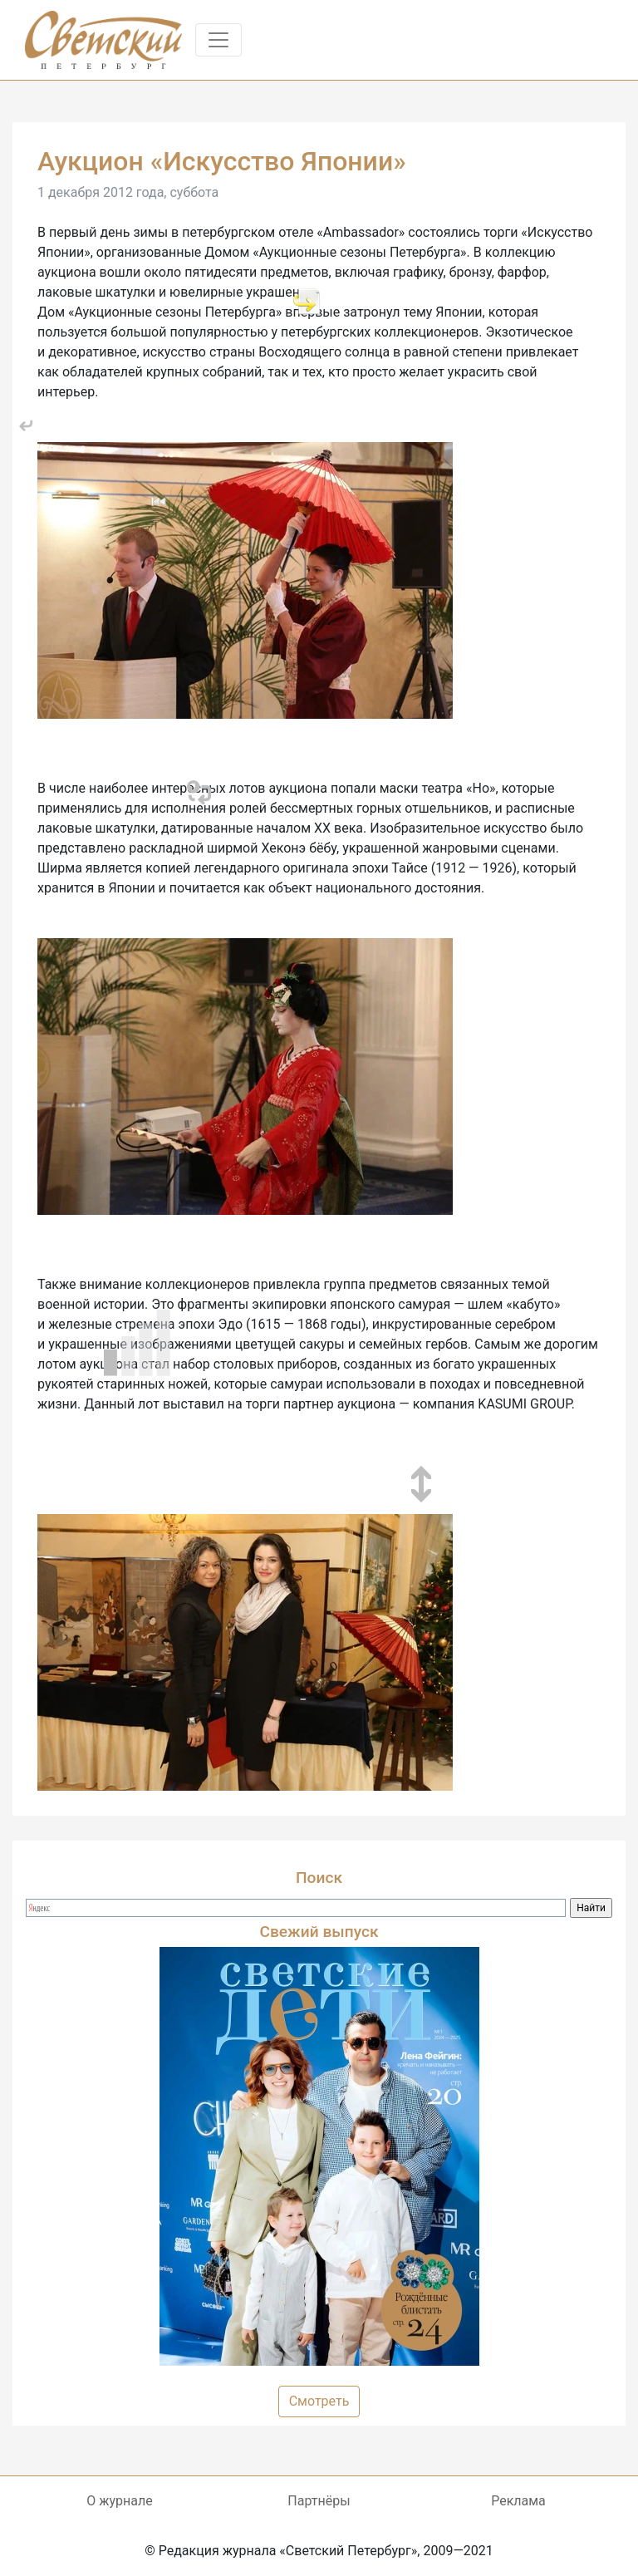 Image resolution: width=638 pixels, height=2576 pixels. I want to click on indicates a message has been replied to, so click(25, 425).